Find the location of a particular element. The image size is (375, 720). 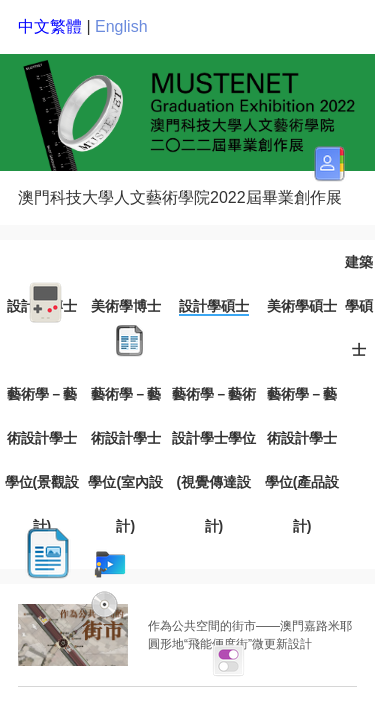

open the game store or gaming app is located at coordinates (45, 302).